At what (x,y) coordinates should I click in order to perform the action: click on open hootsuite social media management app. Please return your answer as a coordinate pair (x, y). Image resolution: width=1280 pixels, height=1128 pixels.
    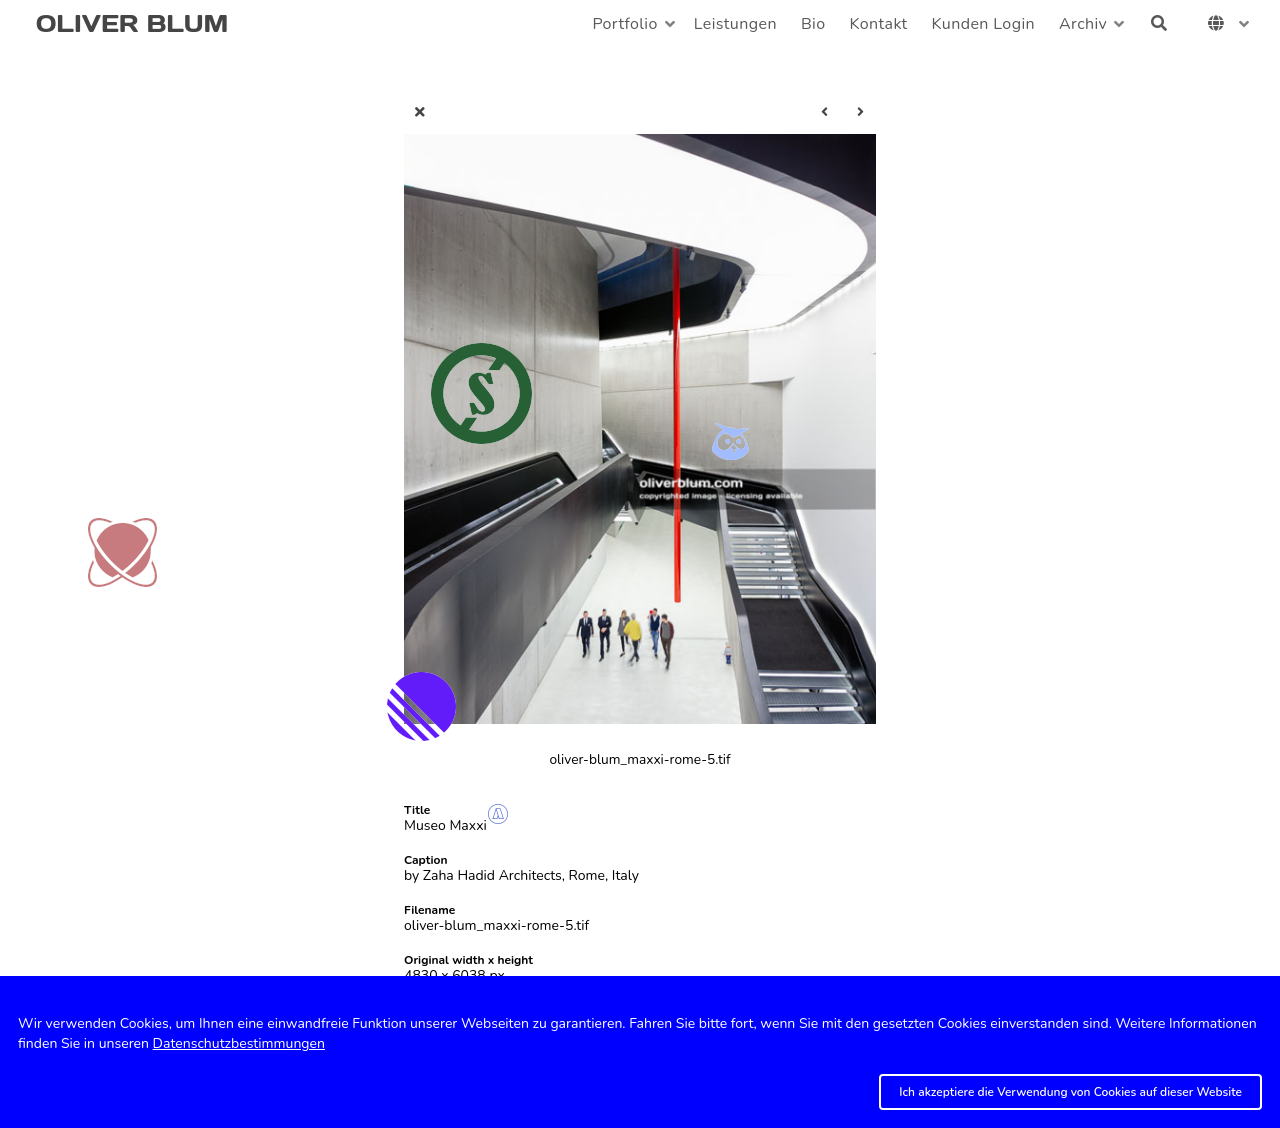
    Looking at the image, I should click on (730, 441).